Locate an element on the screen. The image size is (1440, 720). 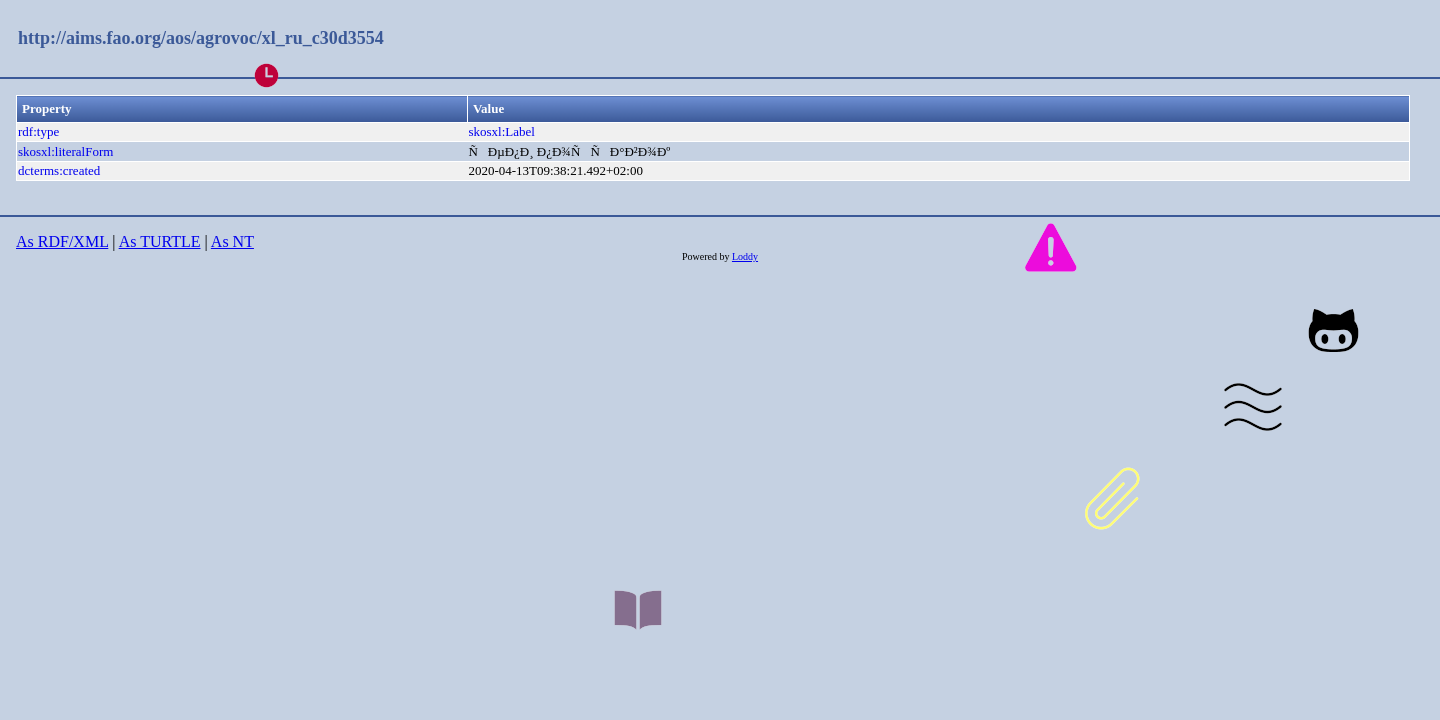
open your library or reading list is located at coordinates (638, 611).